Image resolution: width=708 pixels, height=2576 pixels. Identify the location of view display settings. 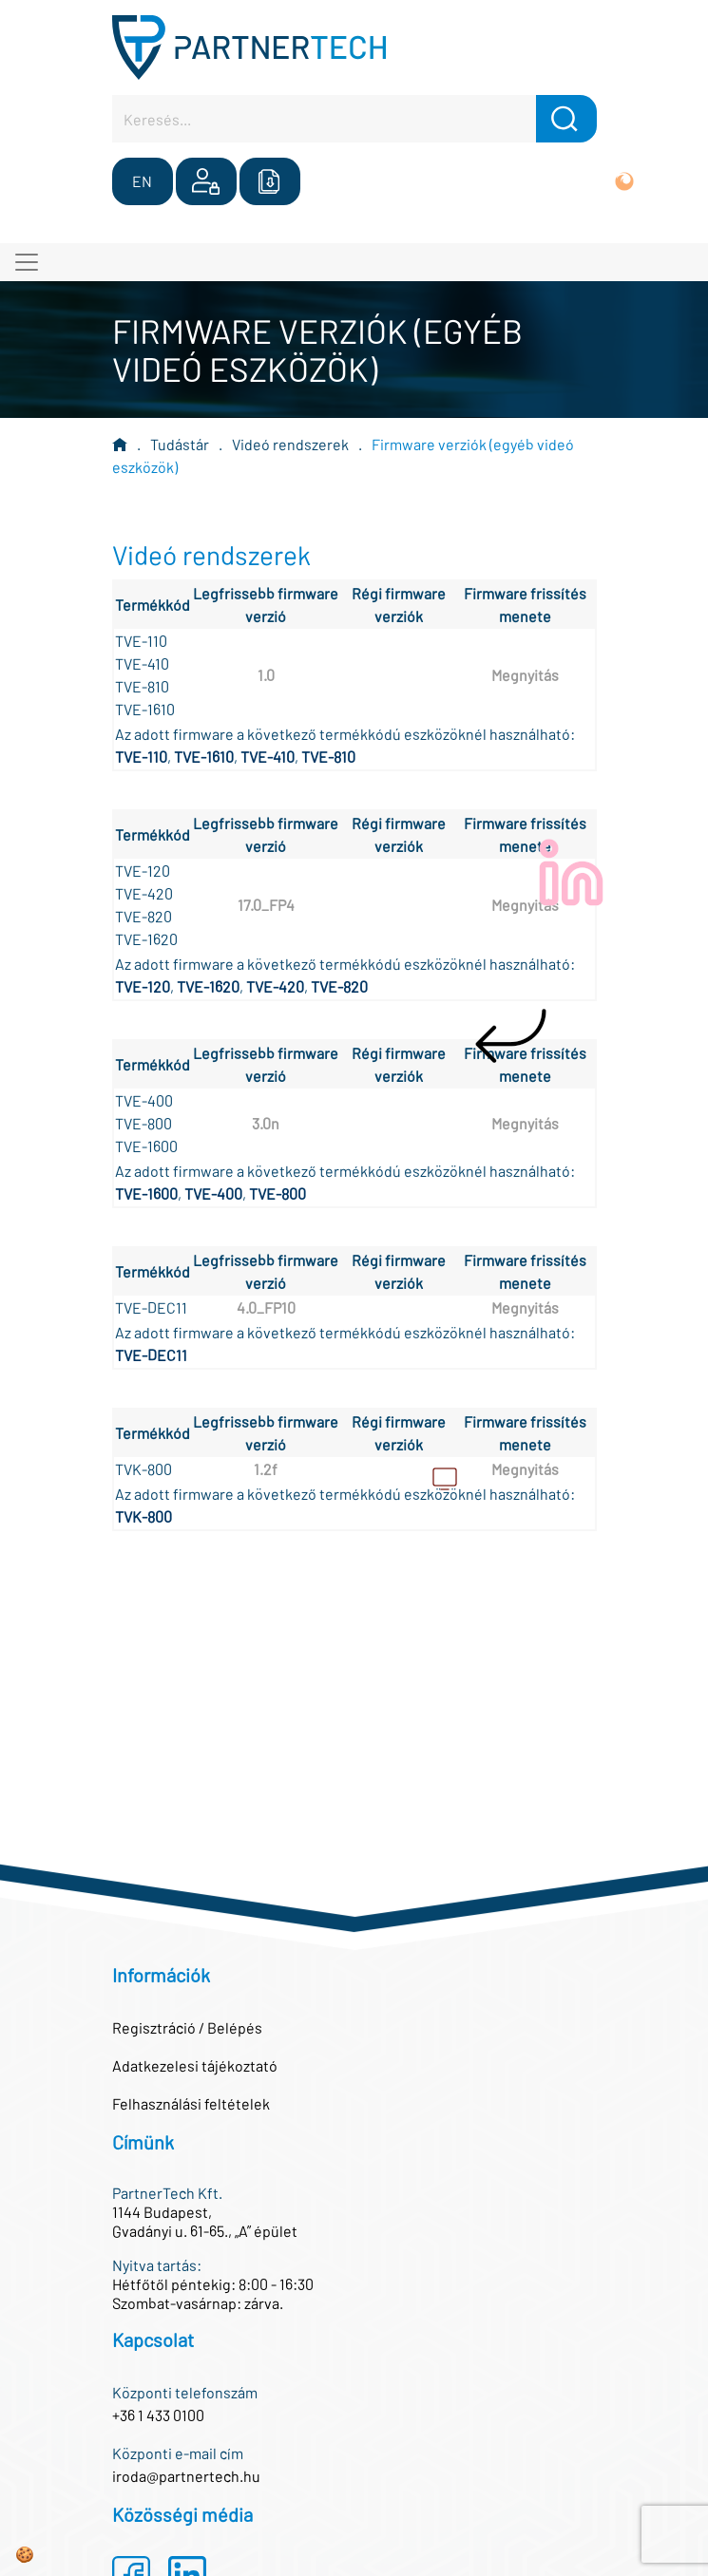
(445, 1478).